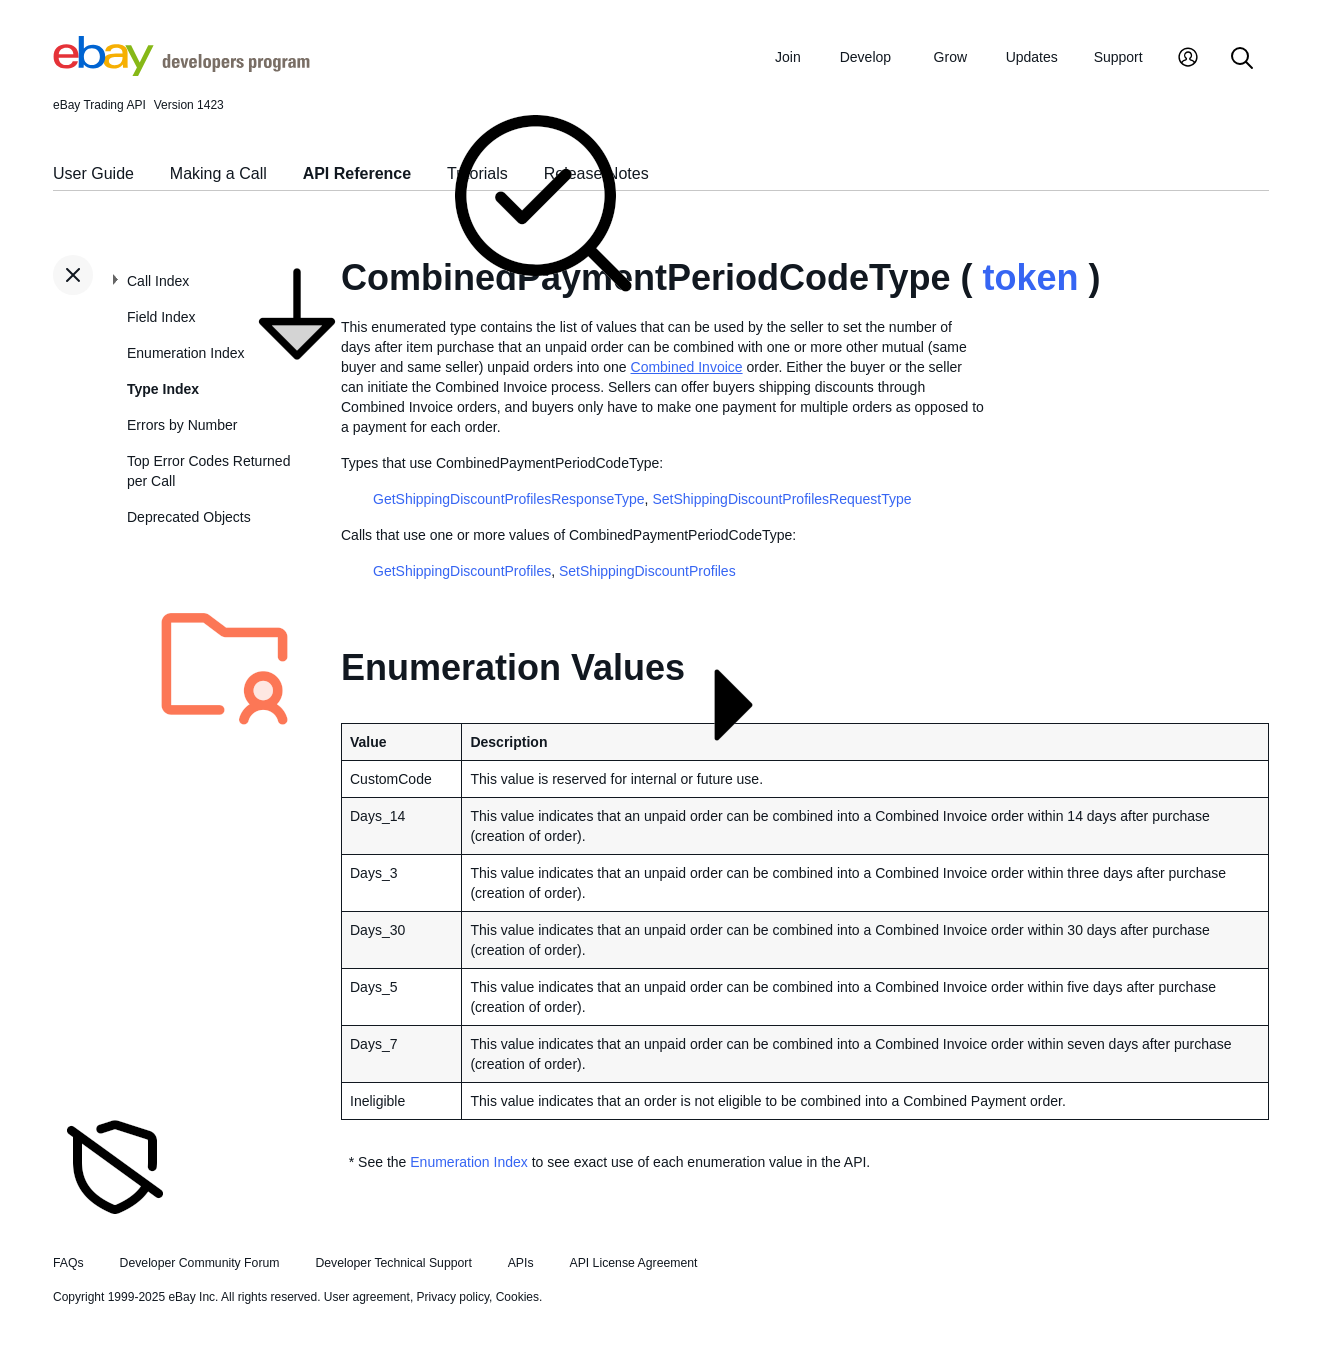  Describe the element at coordinates (547, 207) in the screenshot. I see `code scan completed successfully` at that location.